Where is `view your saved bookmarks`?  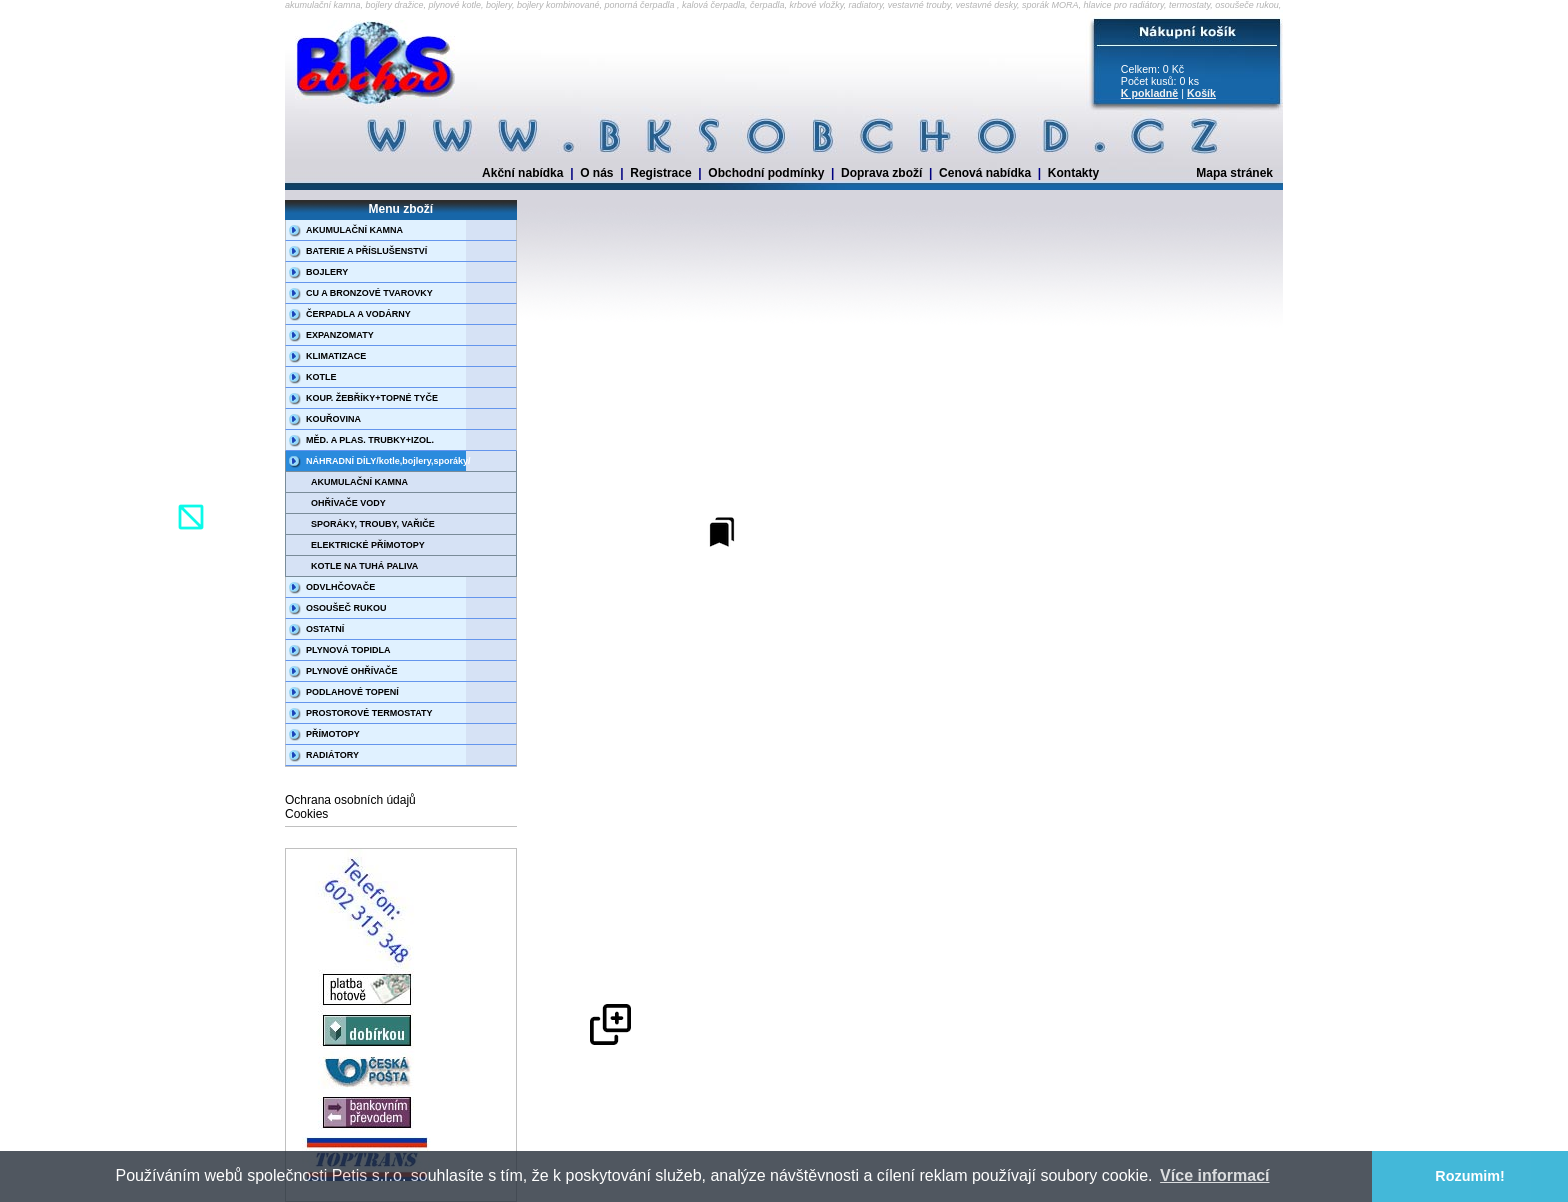
view your saved bookmarks is located at coordinates (722, 532).